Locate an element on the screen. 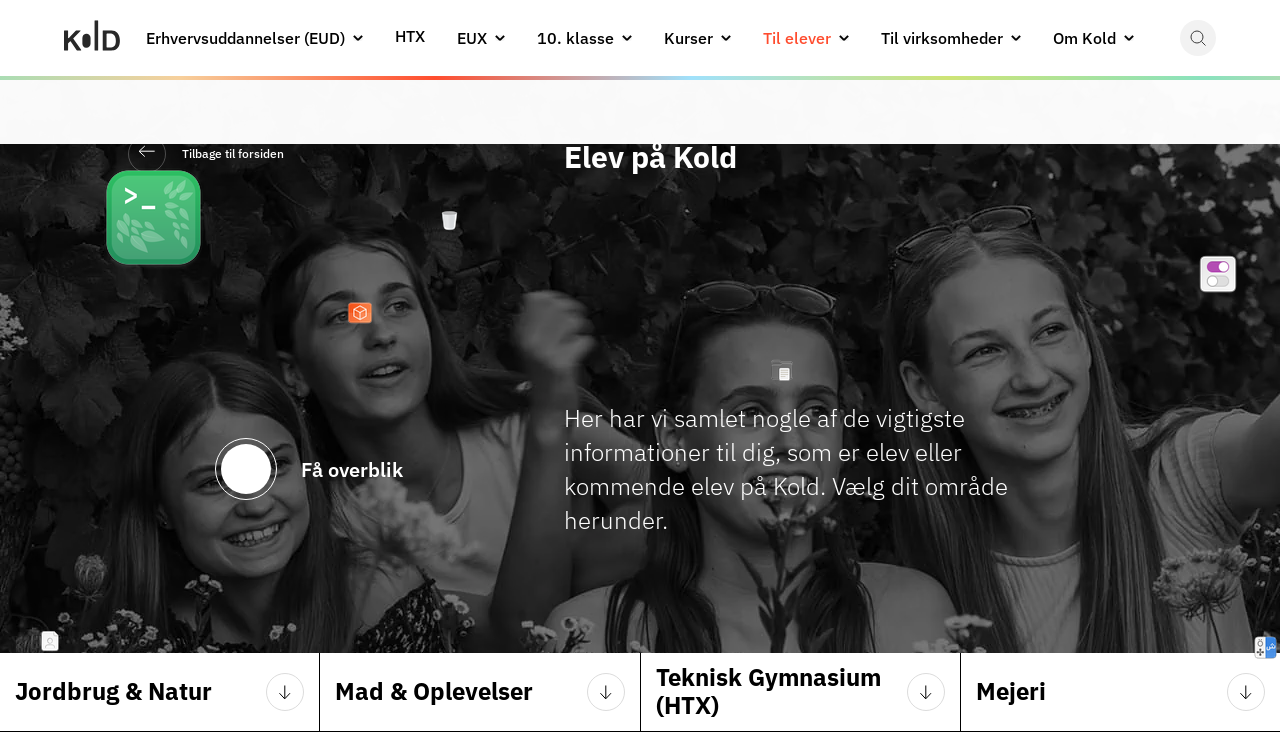 The image size is (1280, 732). open character map application is located at coordinates (1265, 647).